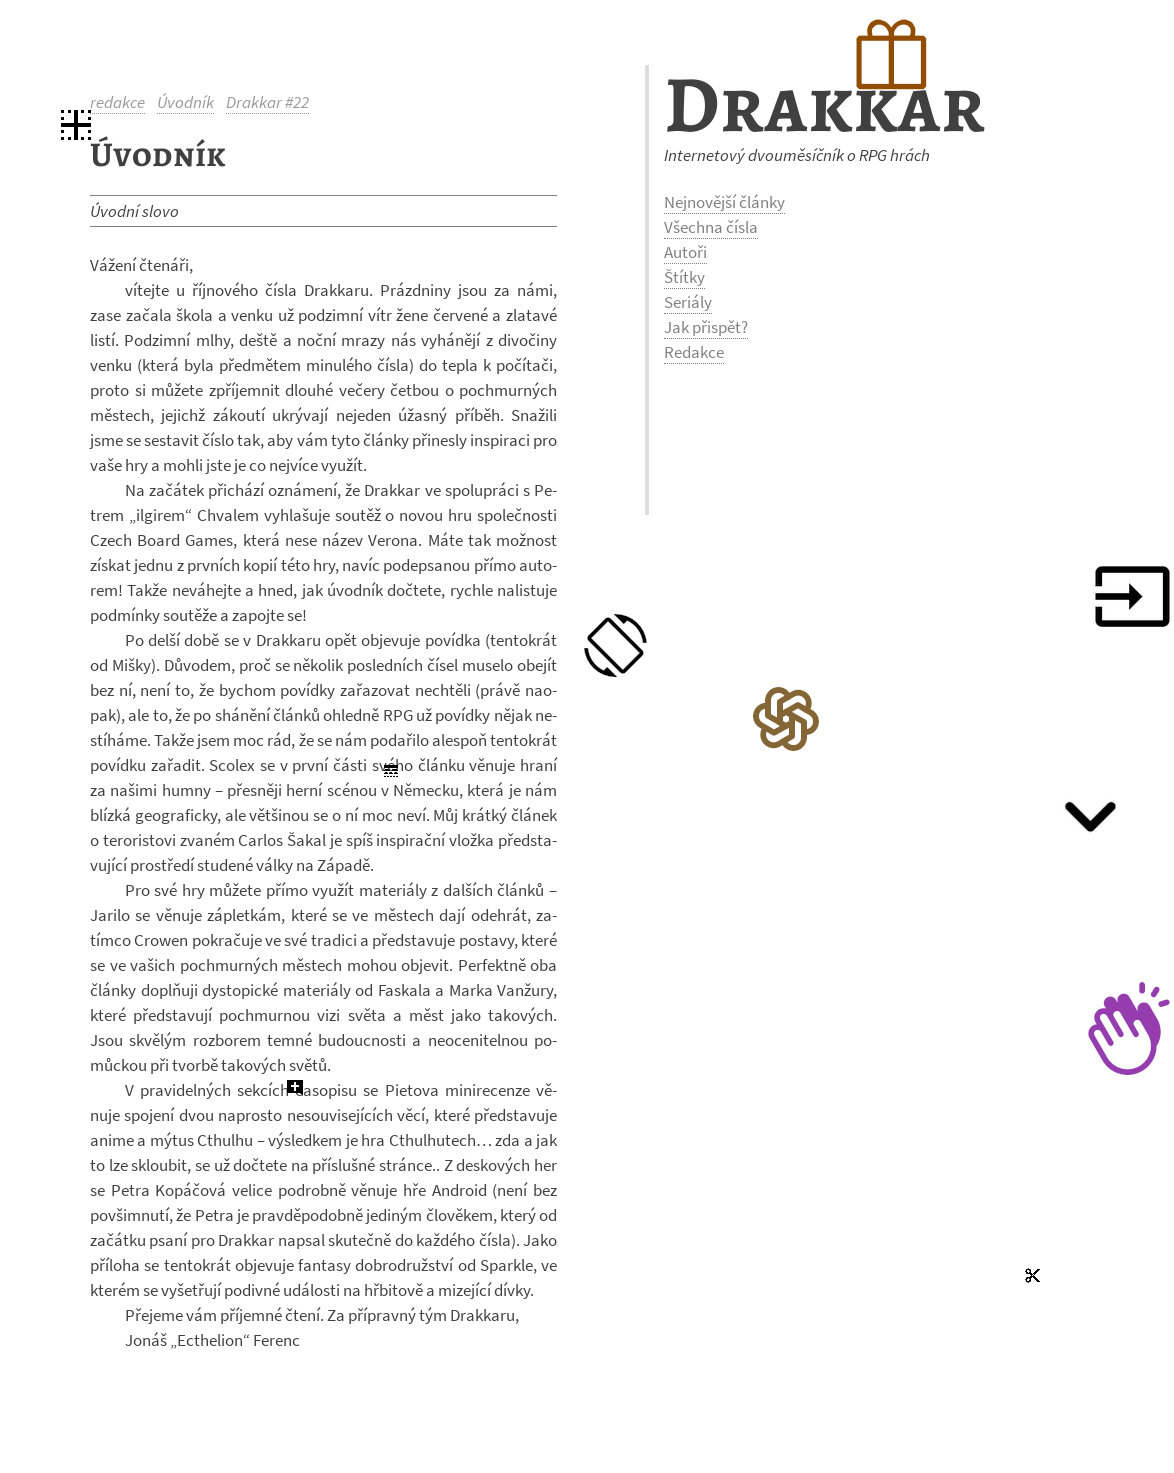  Describe the element at coordinates (786, 719) in the screenshot. I see `access OpenAI services or chatbot` at that location.